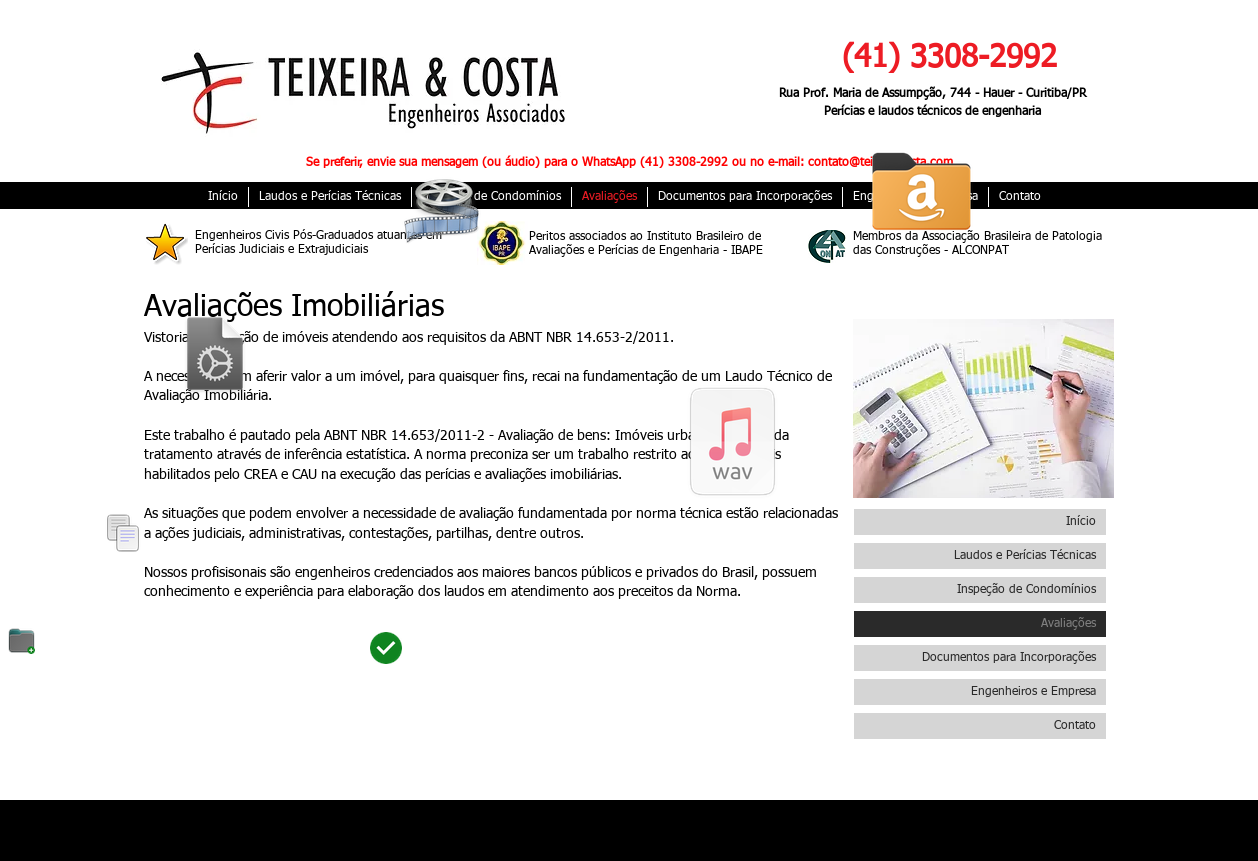 This screenshot has height=861, width=1258. I want to click on folder containing amazon-related files or downloads, so click(921, 194).